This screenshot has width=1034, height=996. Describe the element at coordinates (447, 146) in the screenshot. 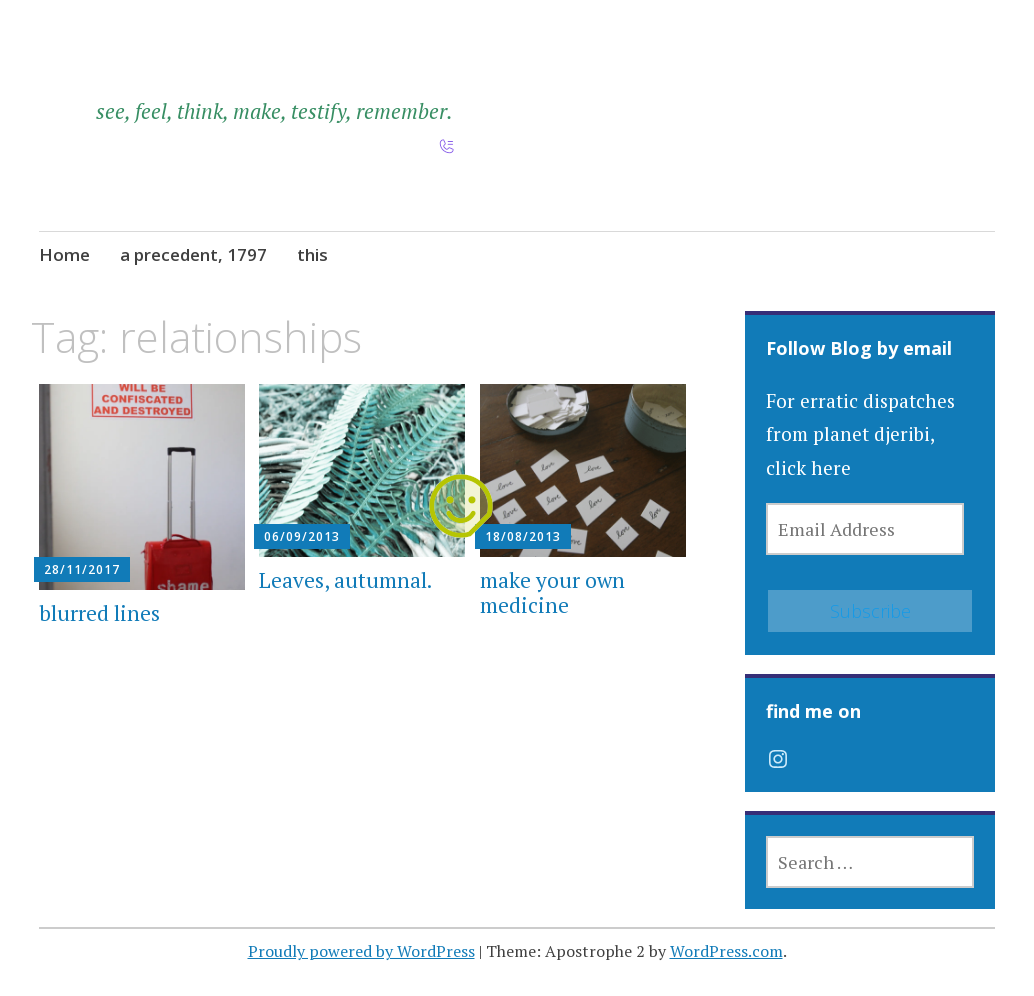

I see `view call log or phone history` at that location.